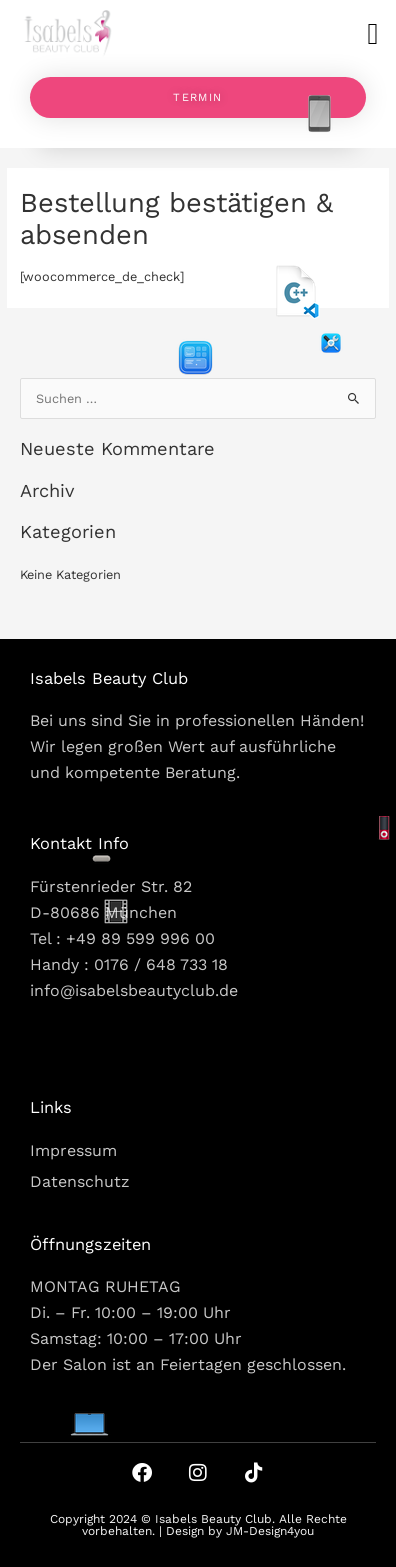 The image size is (396, 1567). What do you see at coordinates (384, 828) in the screenshot?
I see `access ipod device settings` at bounding box center [384, 828].